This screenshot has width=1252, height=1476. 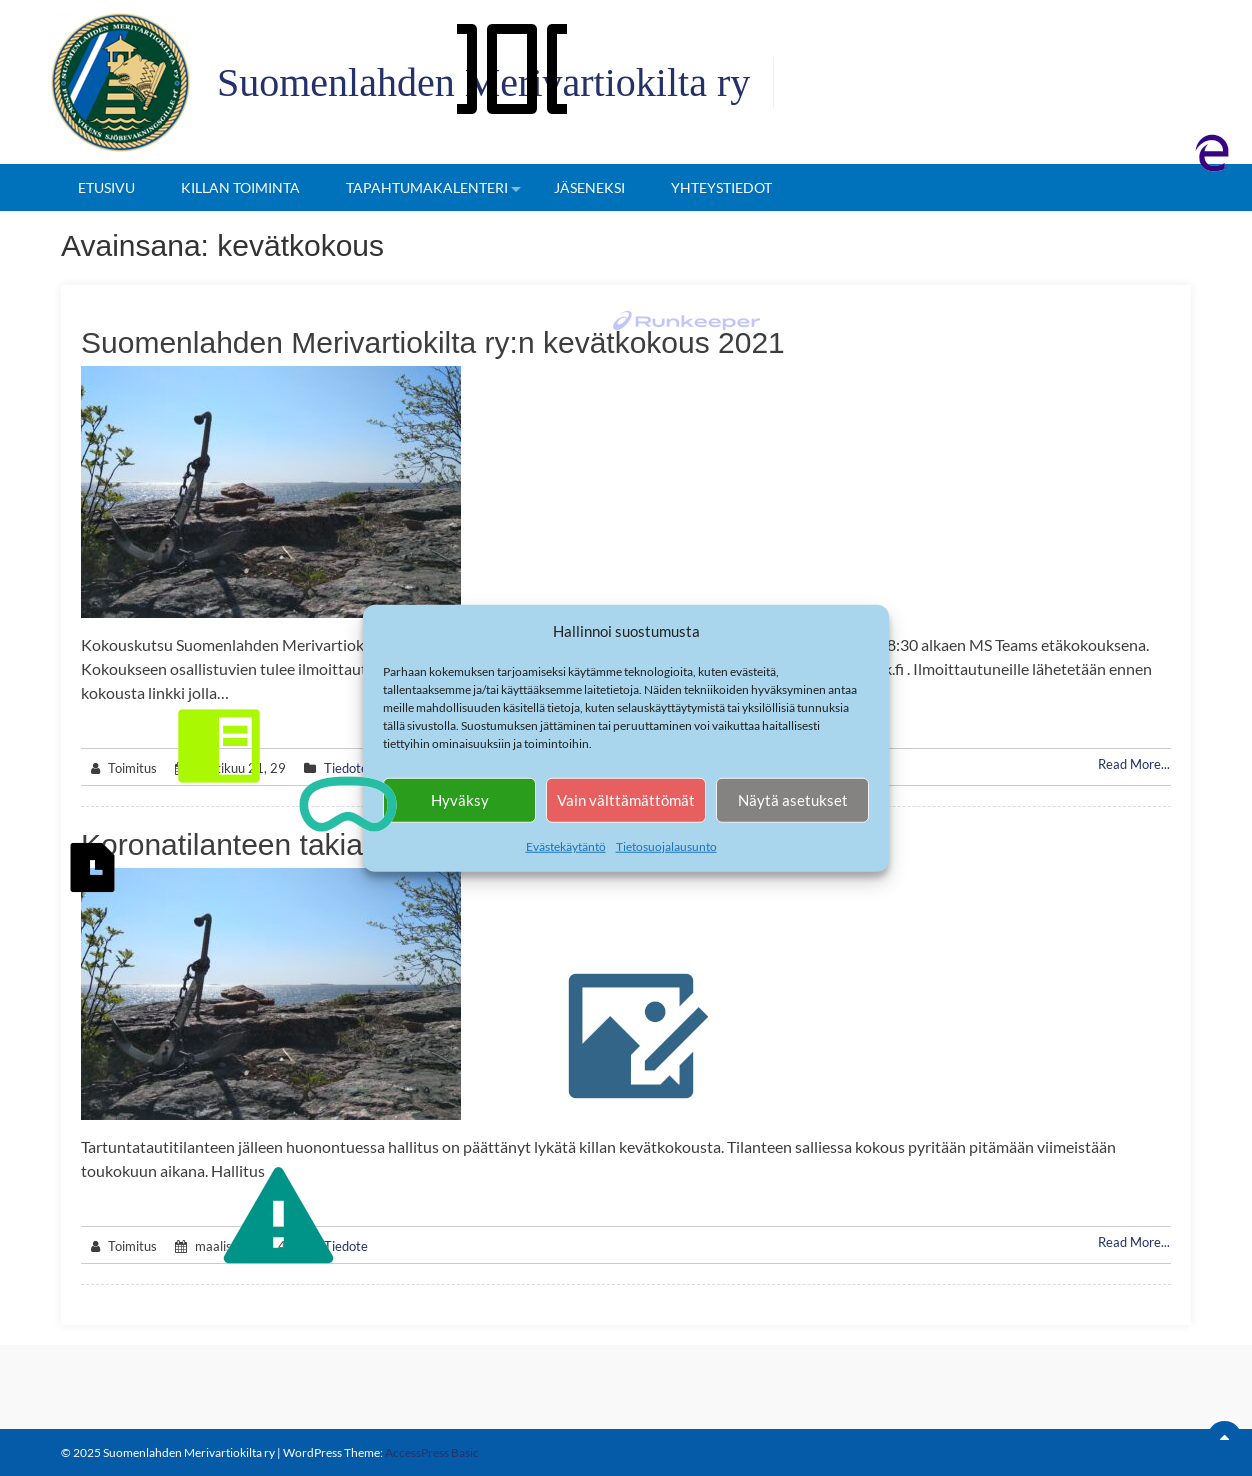 What do you see at coordinates (631, 1036) in the screenshot?
I see `edit or modify an image` at bounding box center [631, 1036].